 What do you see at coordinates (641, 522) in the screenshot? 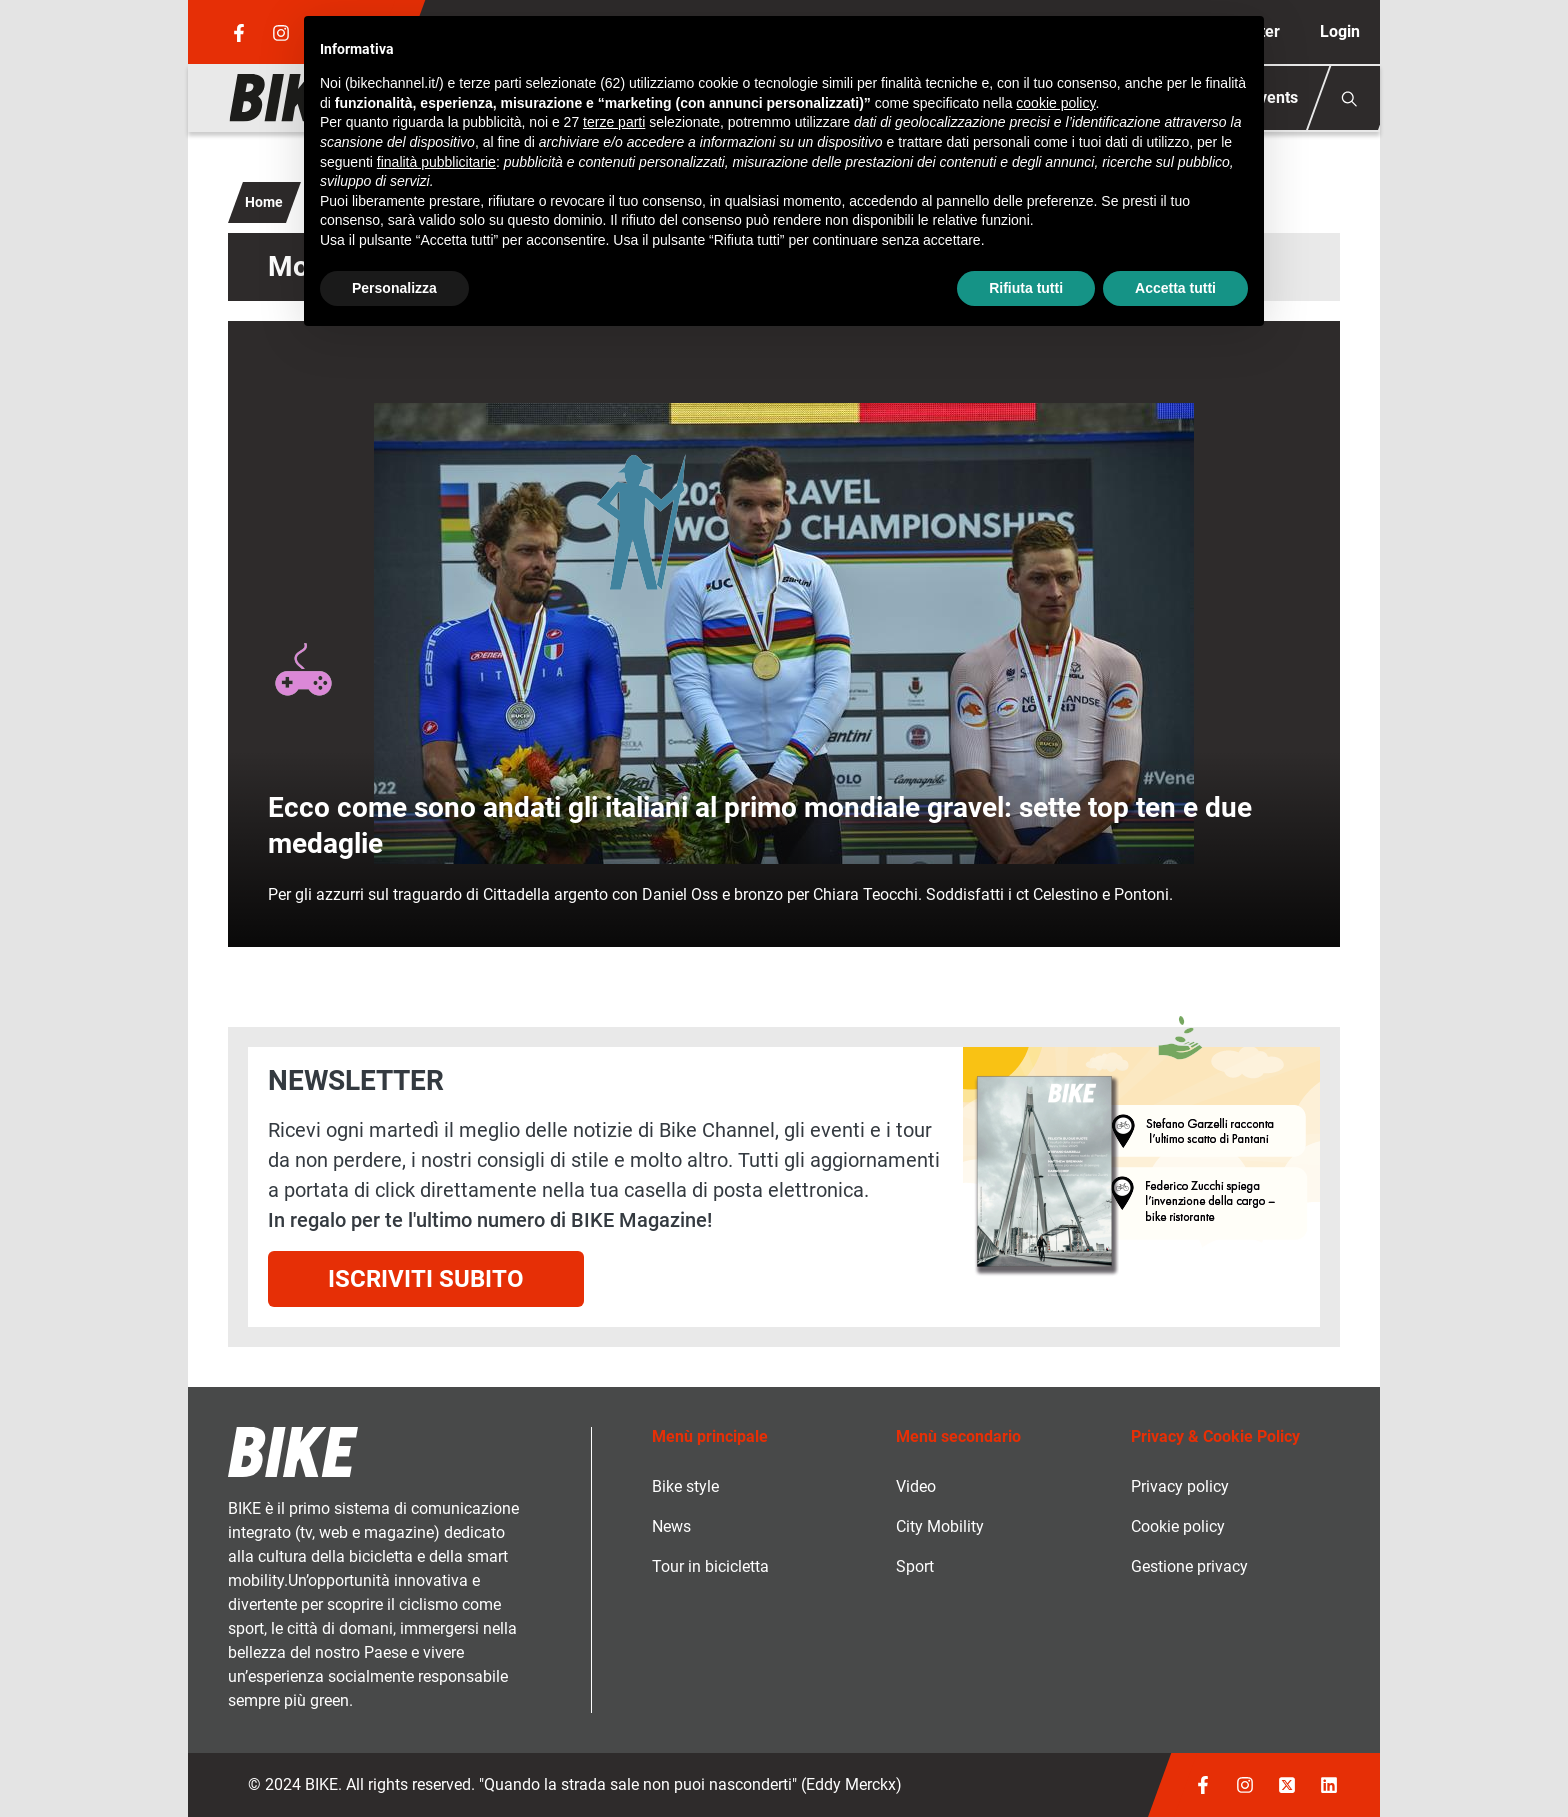
I see `select pikeman unit in strategy game` at bounding box center [641, 522].